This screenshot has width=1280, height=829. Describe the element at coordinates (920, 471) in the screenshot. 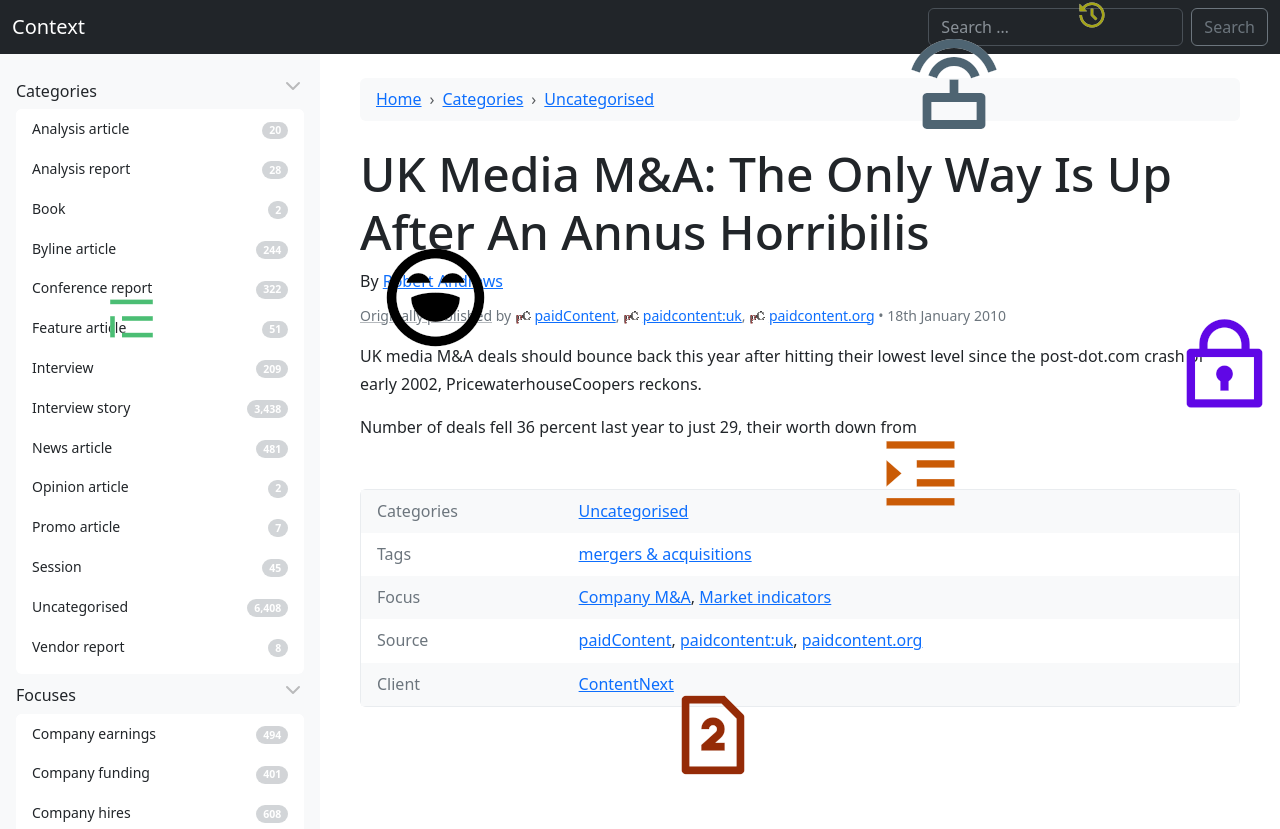

I see `increase text indentation` at that location.